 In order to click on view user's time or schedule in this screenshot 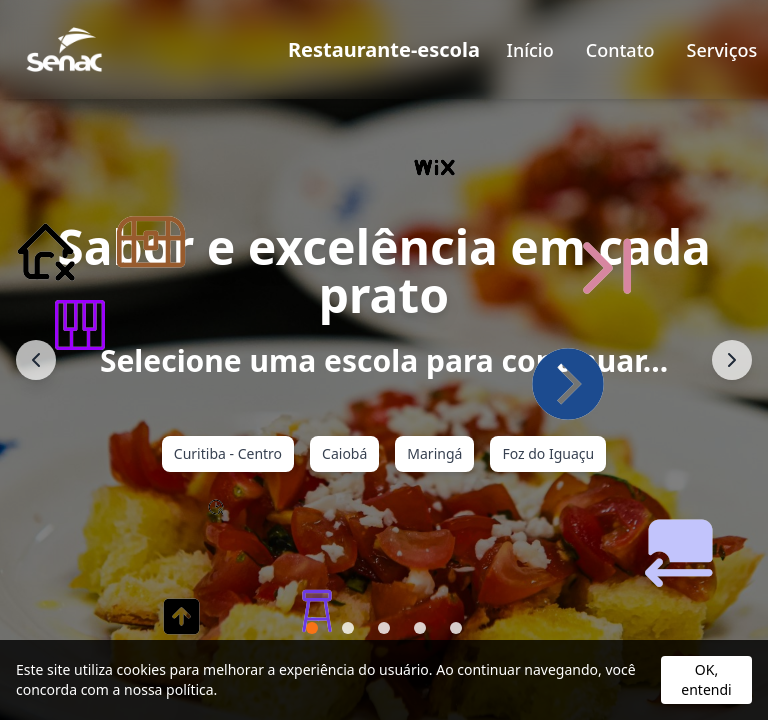, I will do `click(216, 507)`.